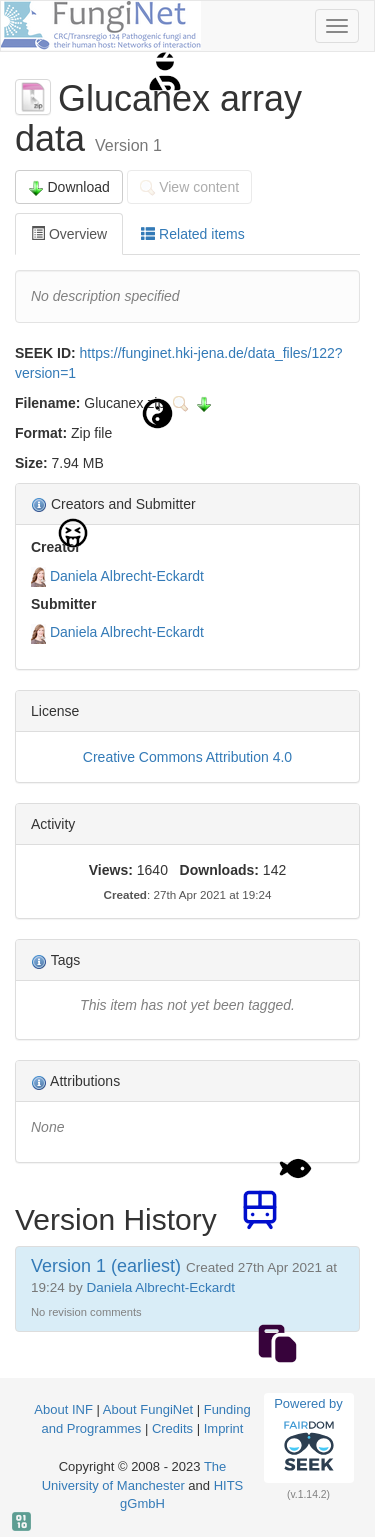  What do you see at coordinates (21, 1521) in the screenshot?
I see `view binary or raw data` at bounding box center [21, 1521].